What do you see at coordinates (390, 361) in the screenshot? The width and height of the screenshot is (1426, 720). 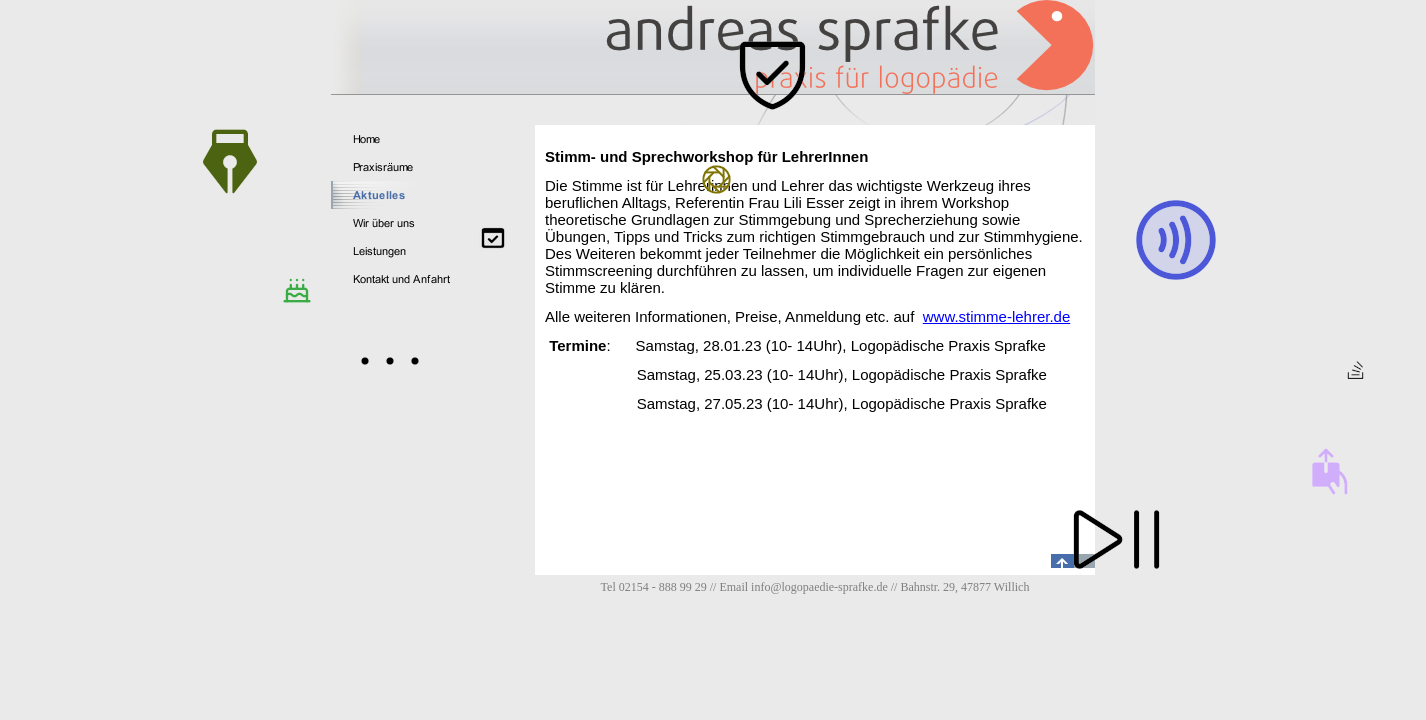 I see `access more options or actions` at bounding box center [390, 361].